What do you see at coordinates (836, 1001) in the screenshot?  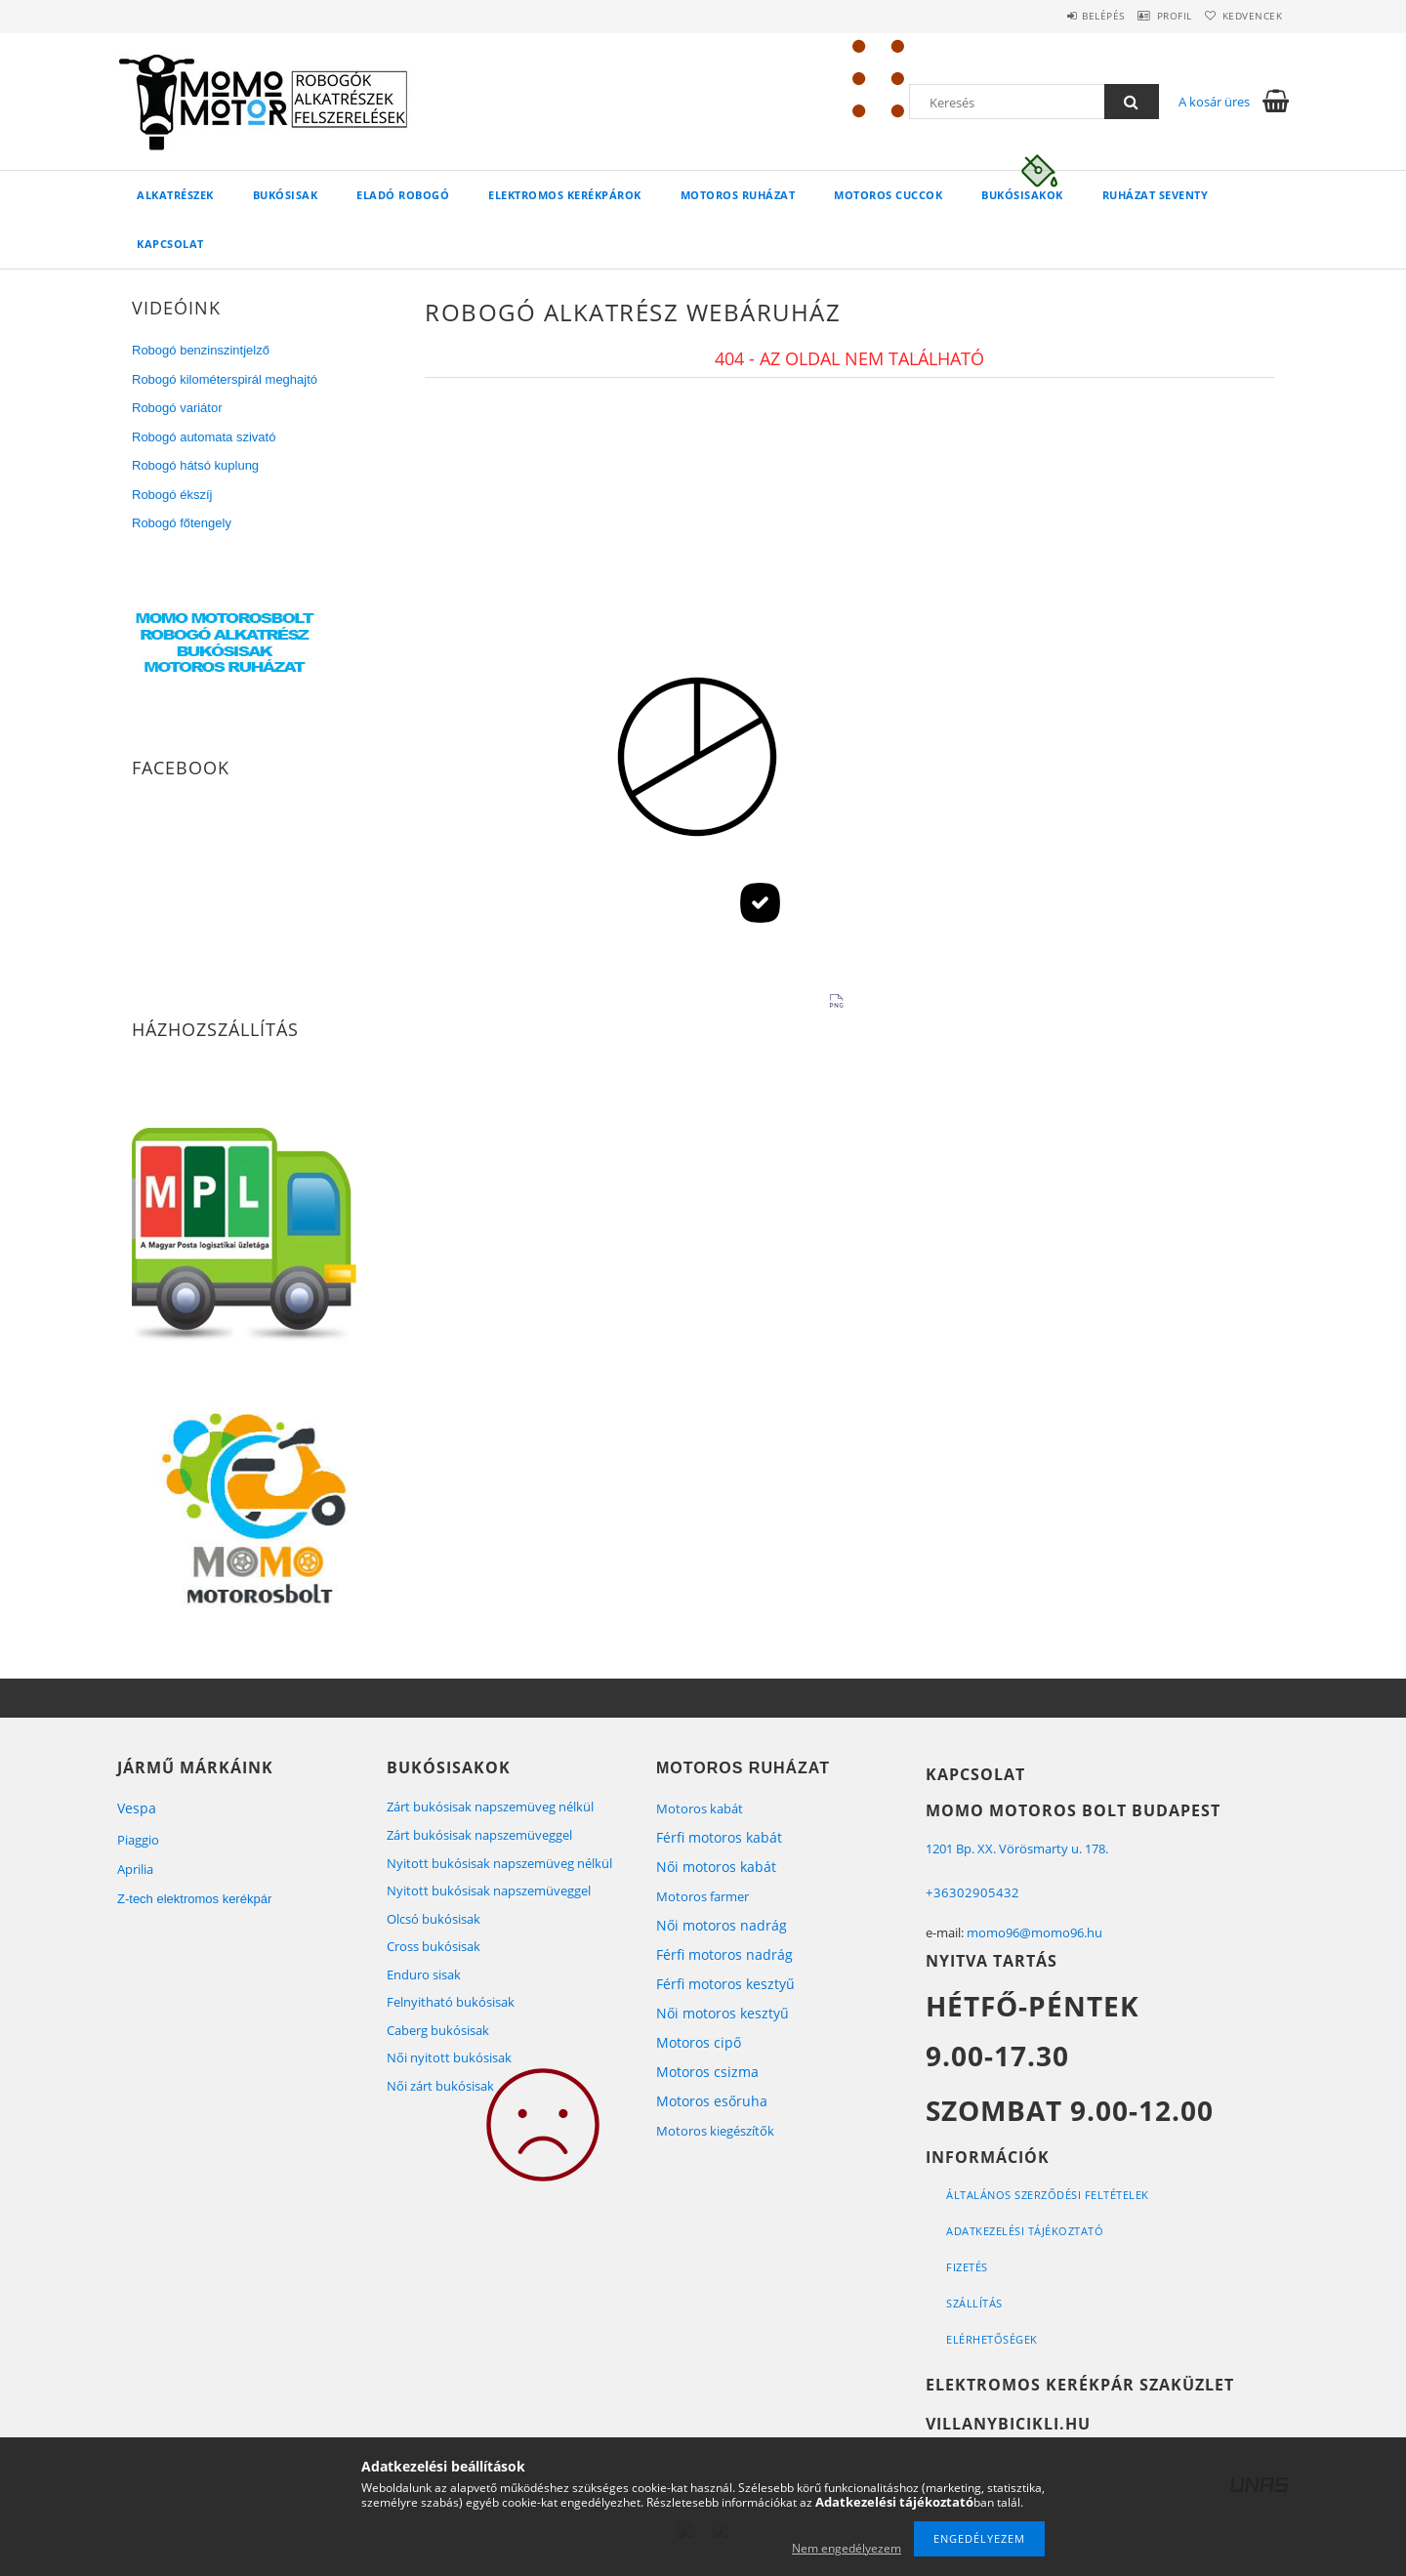 I see `indicates a PNG image file` at bounding box center [836, 1001].